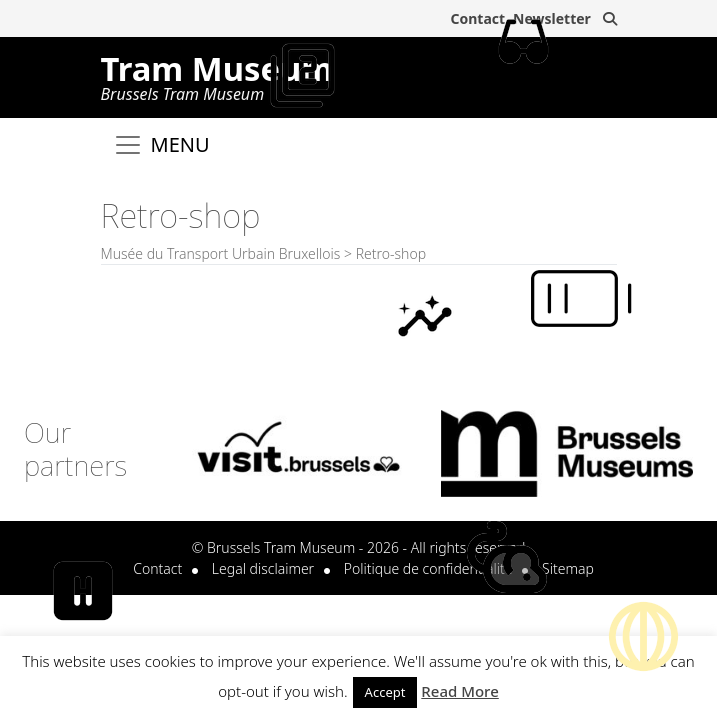 This screenshot has width=717, height=720. I want to click on indicates medium battery level, so click(579, 298).